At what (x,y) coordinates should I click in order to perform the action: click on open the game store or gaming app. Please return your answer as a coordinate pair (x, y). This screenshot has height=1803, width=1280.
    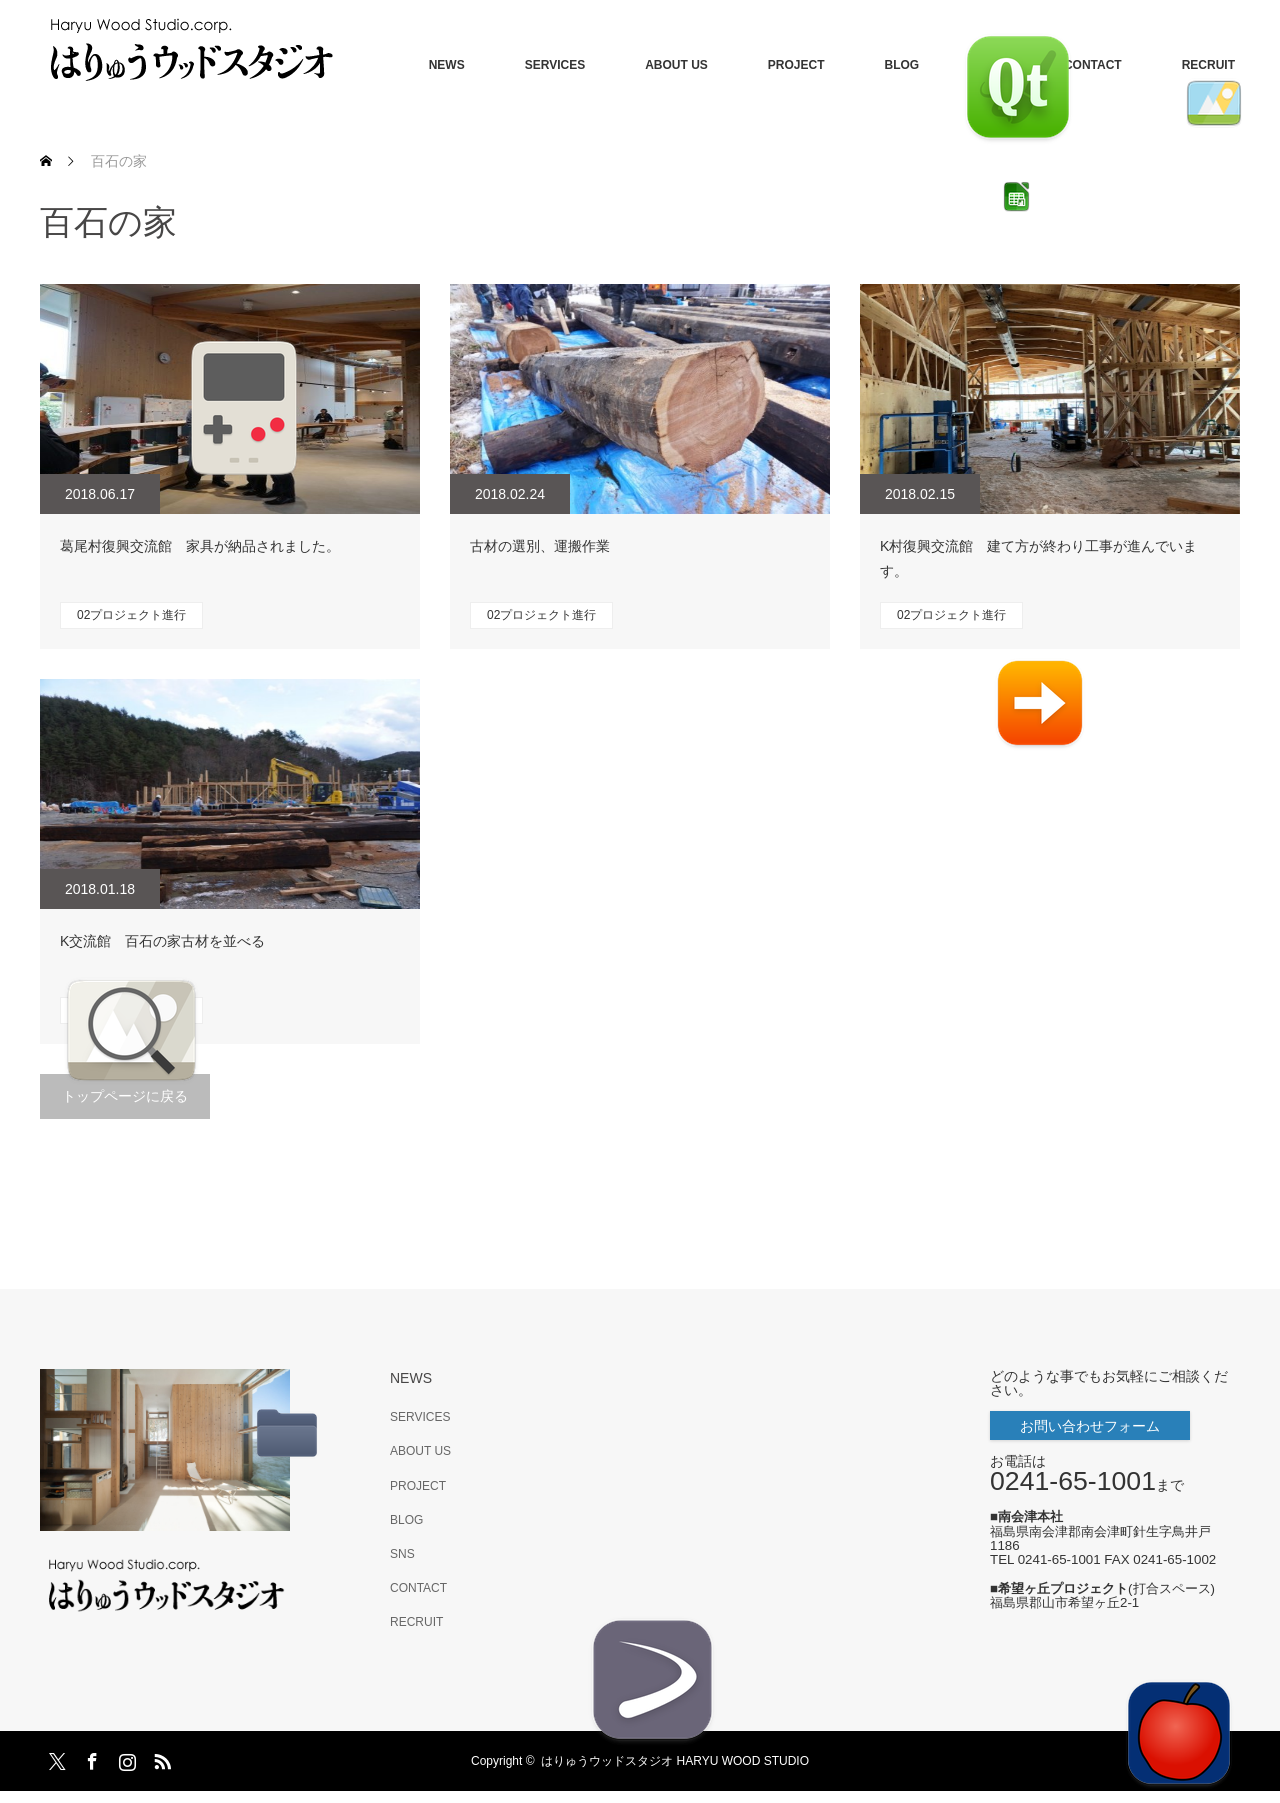
    Looking at the image, I should click on (244, 408).